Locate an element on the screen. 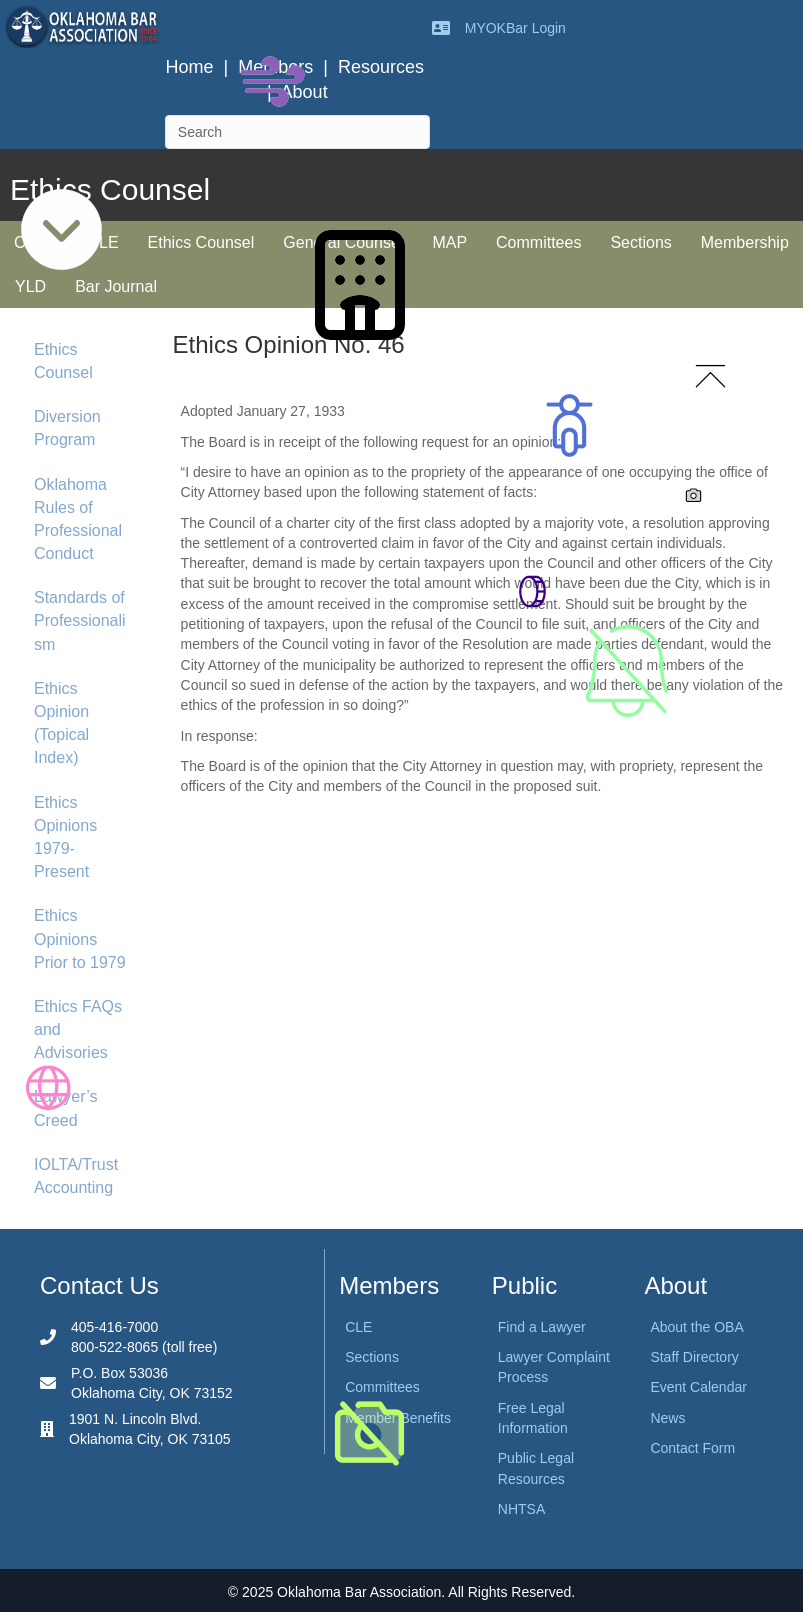 The width and height of the screenshot is (803, 1612). expand dropdown menu or section is located at coordinates (61, 229).